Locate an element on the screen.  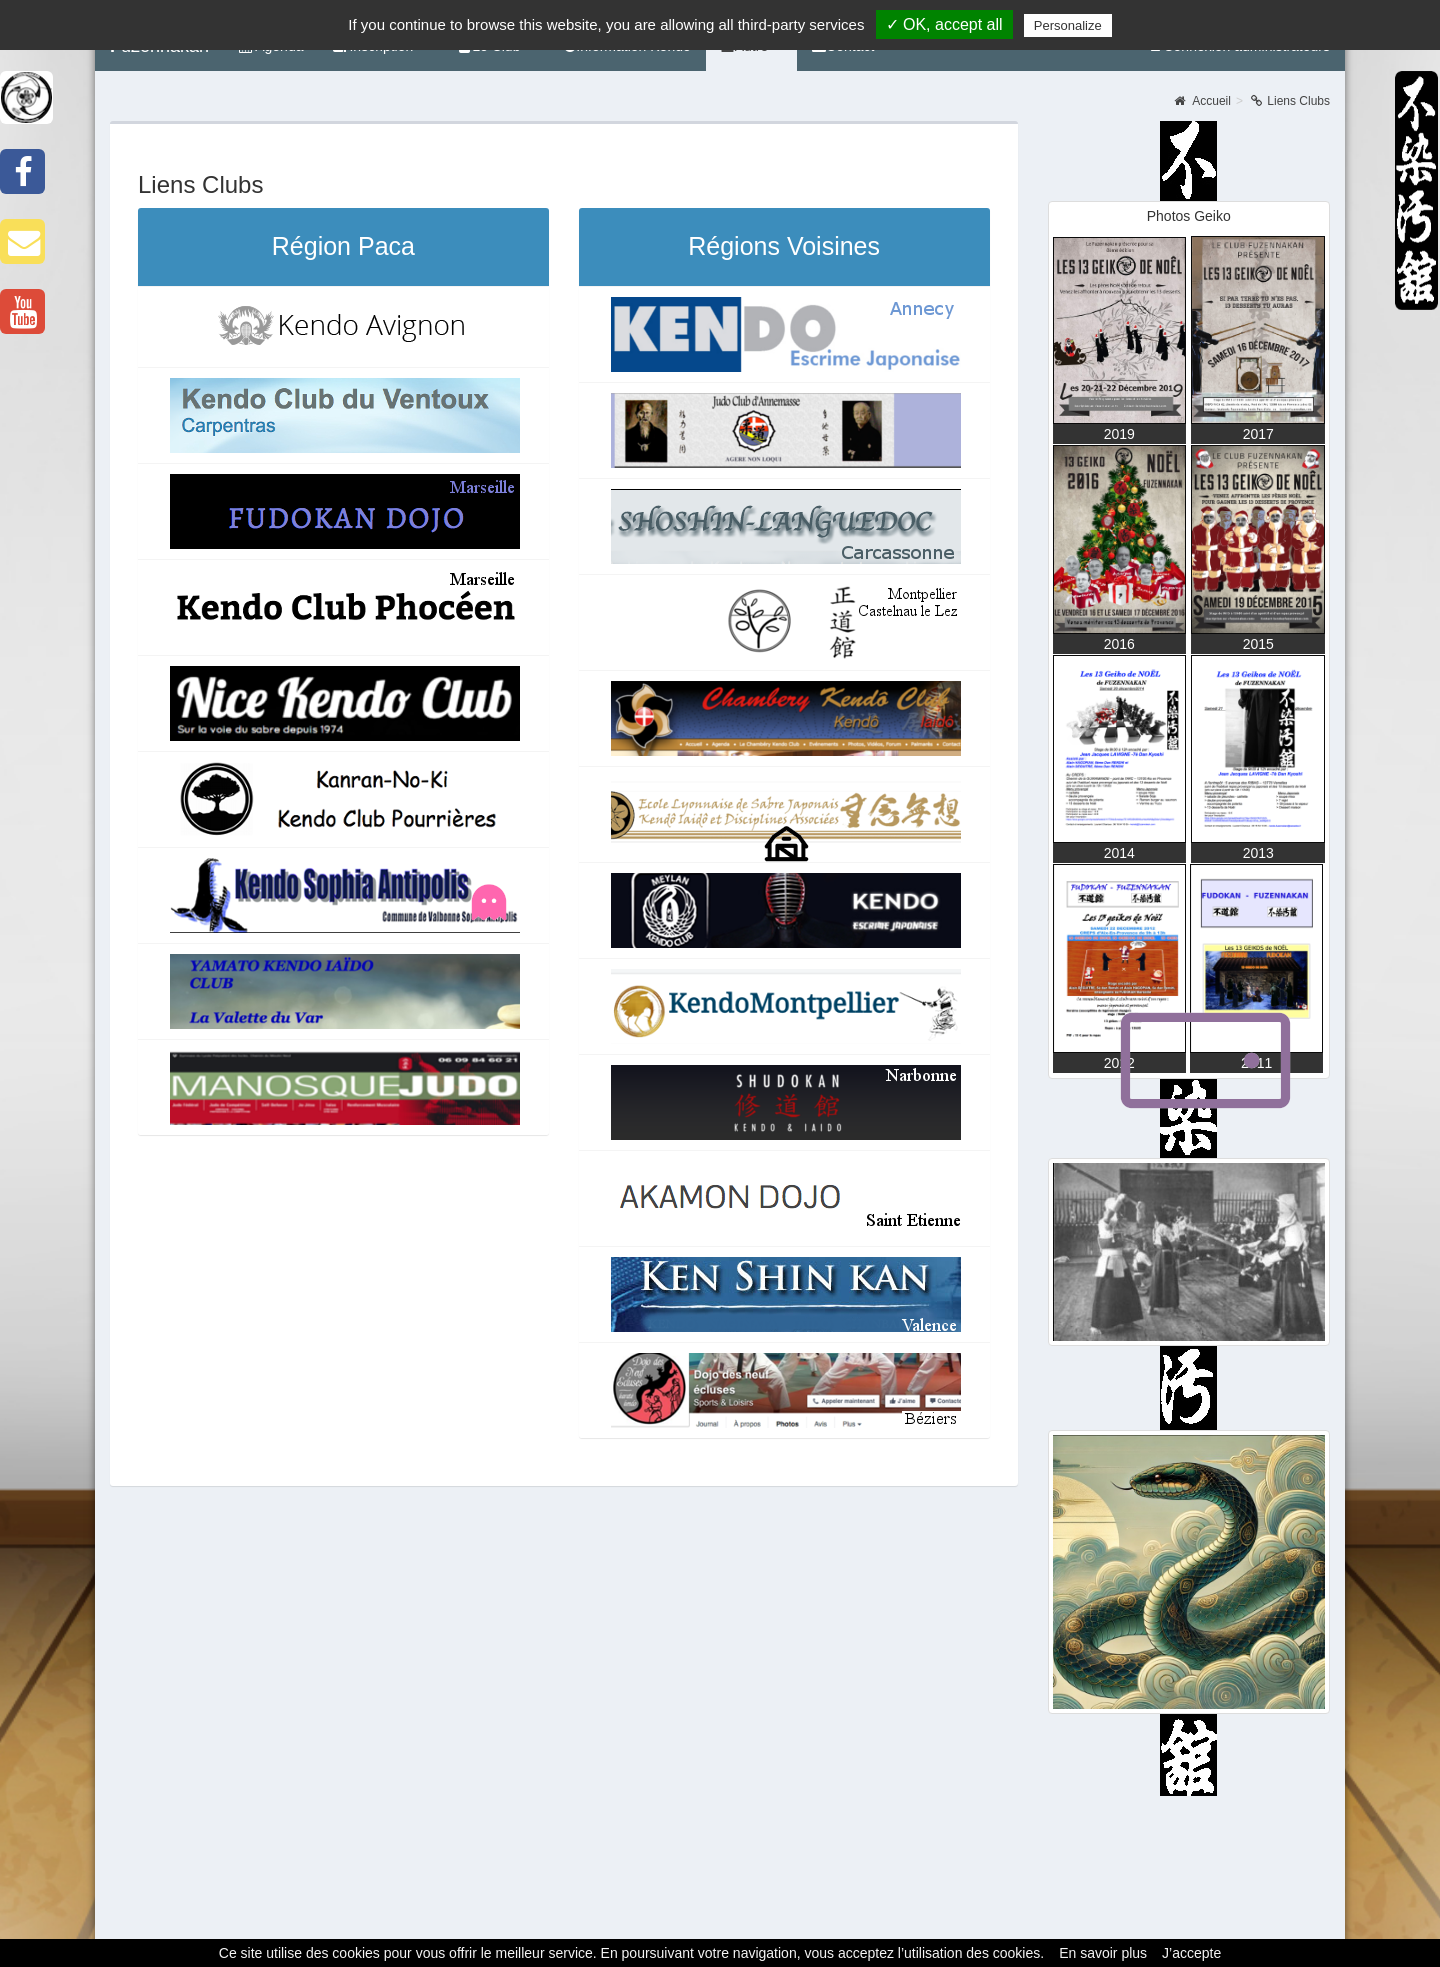
toggle ghost mode or invisible status is located at coordinates (489, 903).